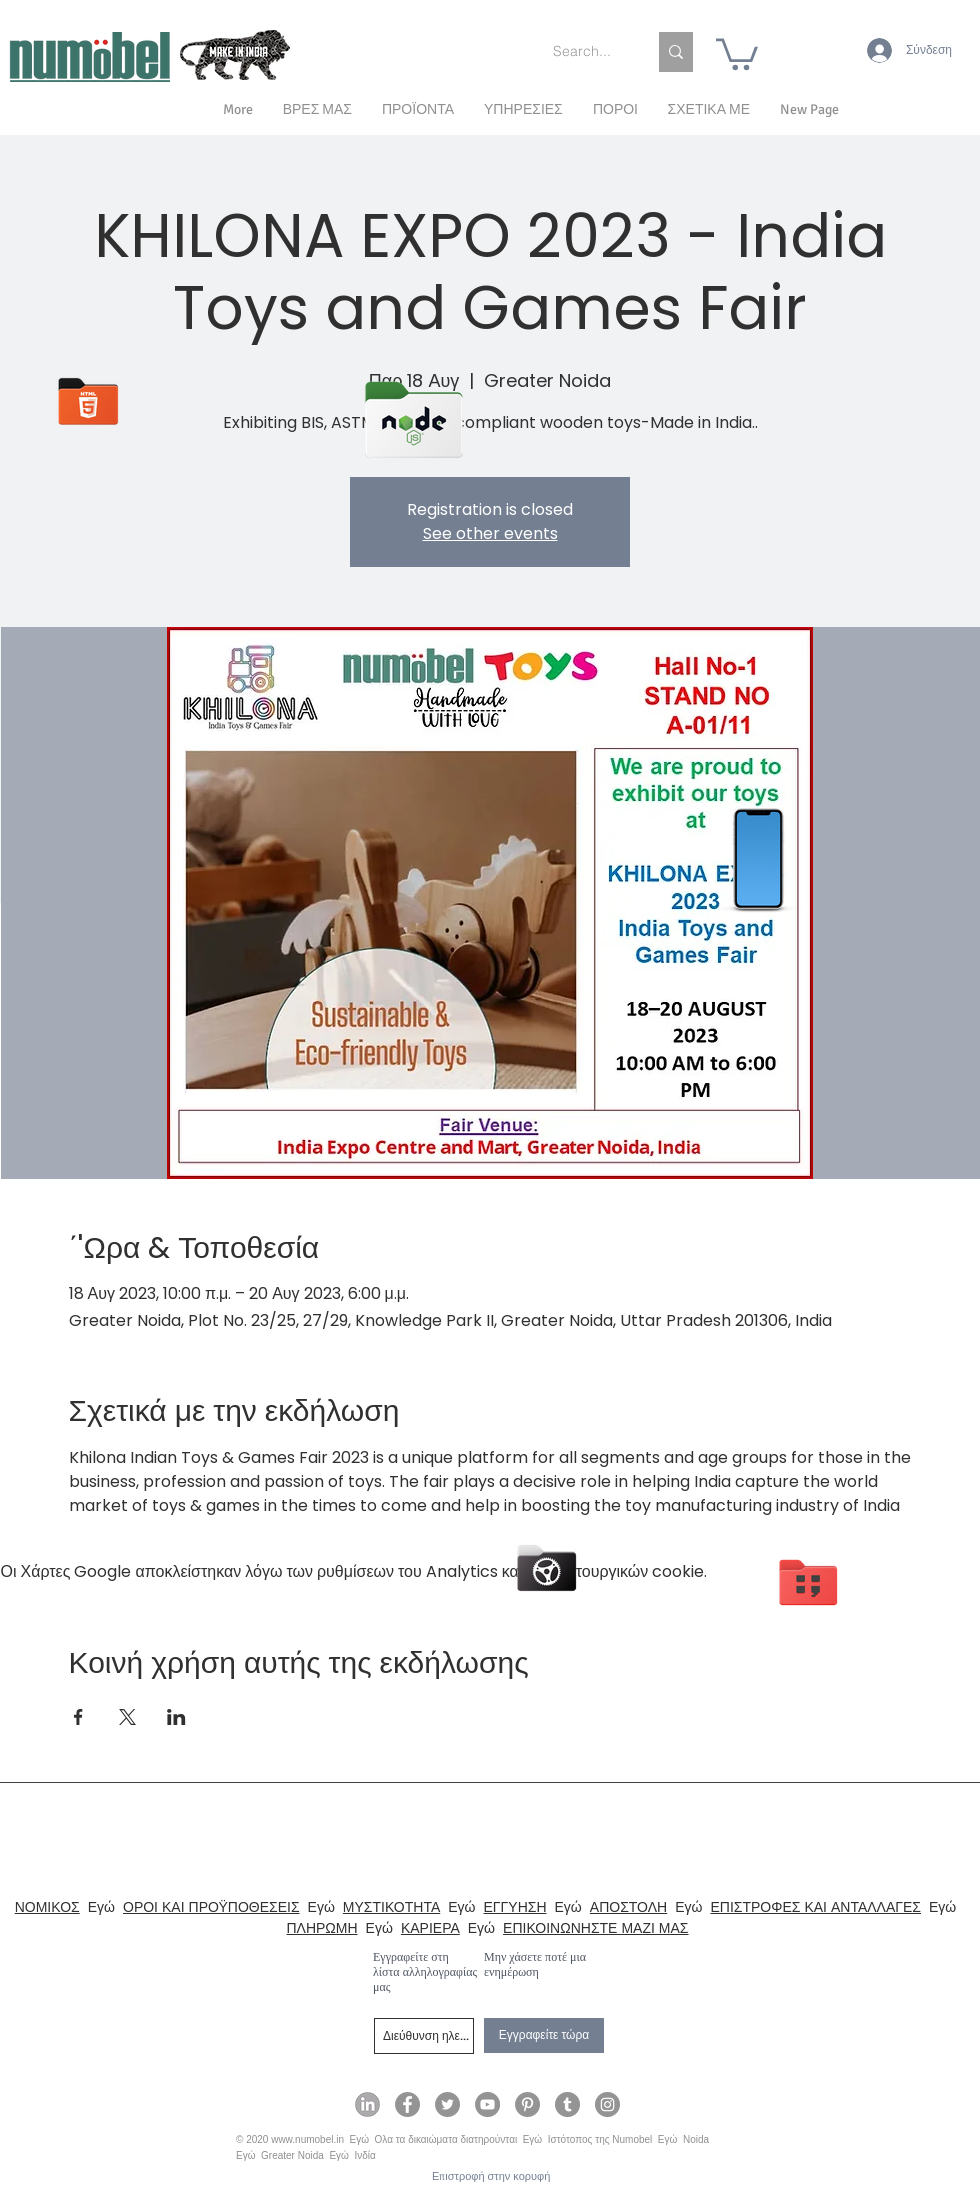 This screenshot has height=2202, width=980. I want to click on open node.js project folder, so click(413, 422).